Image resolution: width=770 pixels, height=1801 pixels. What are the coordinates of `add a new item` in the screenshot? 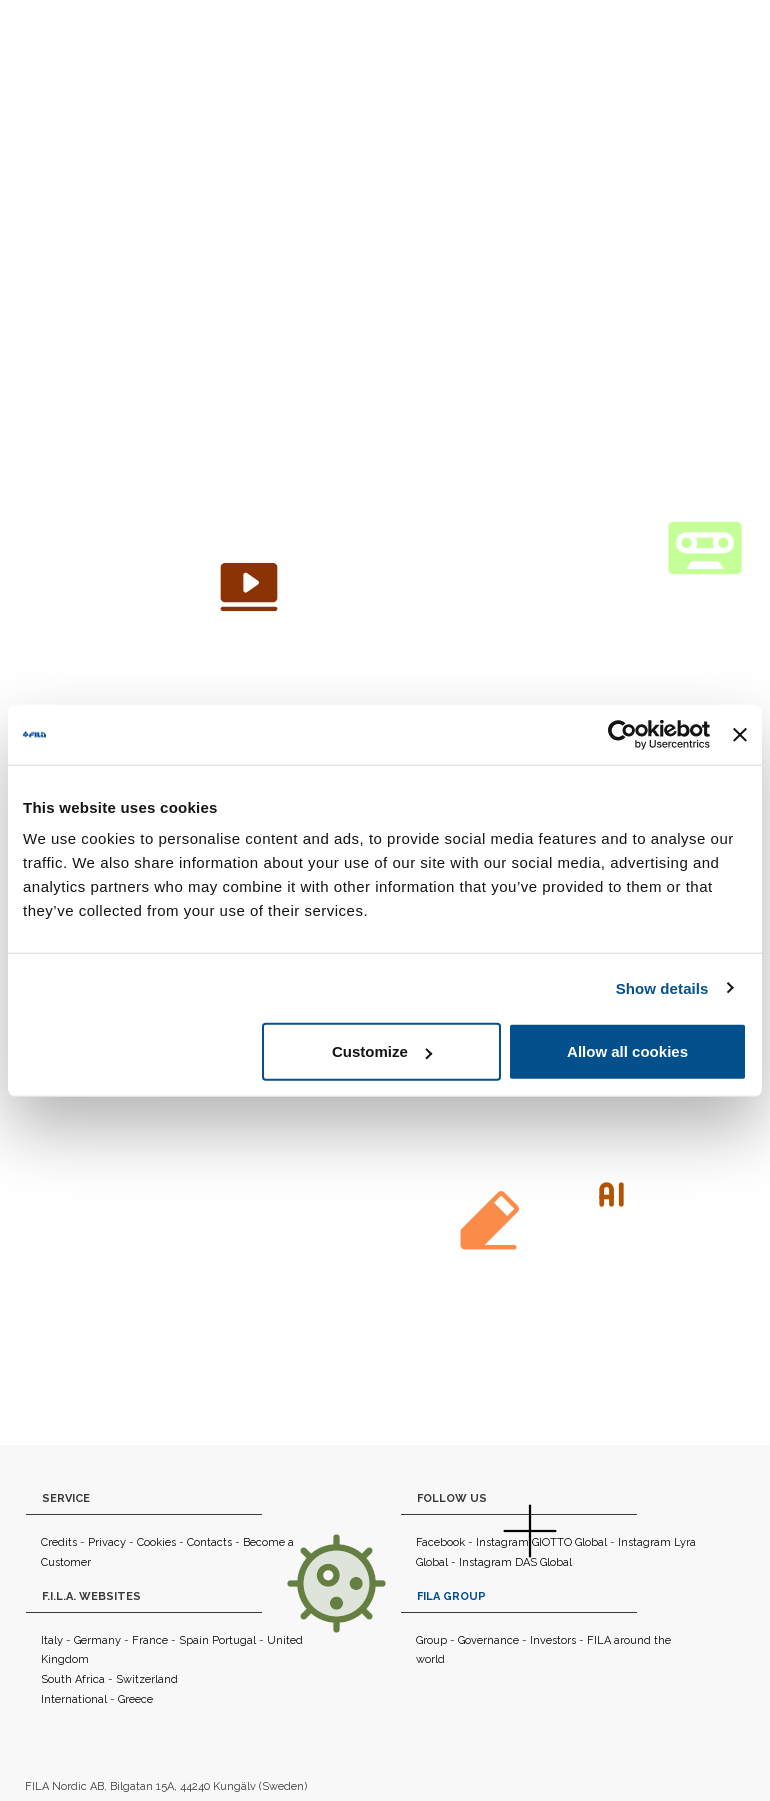 It's located at (530, 1531).